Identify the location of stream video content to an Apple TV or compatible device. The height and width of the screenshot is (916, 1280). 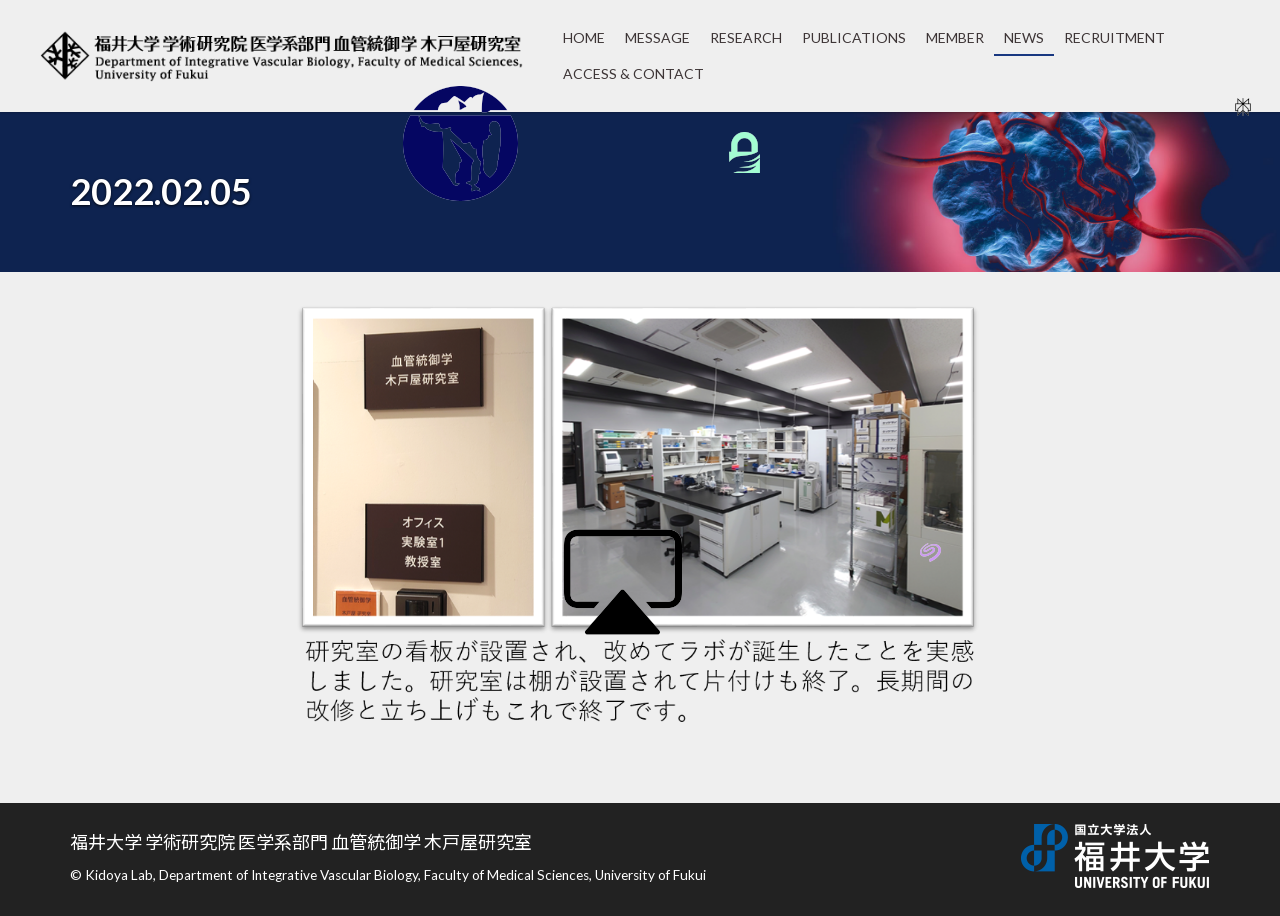
(623, 582).